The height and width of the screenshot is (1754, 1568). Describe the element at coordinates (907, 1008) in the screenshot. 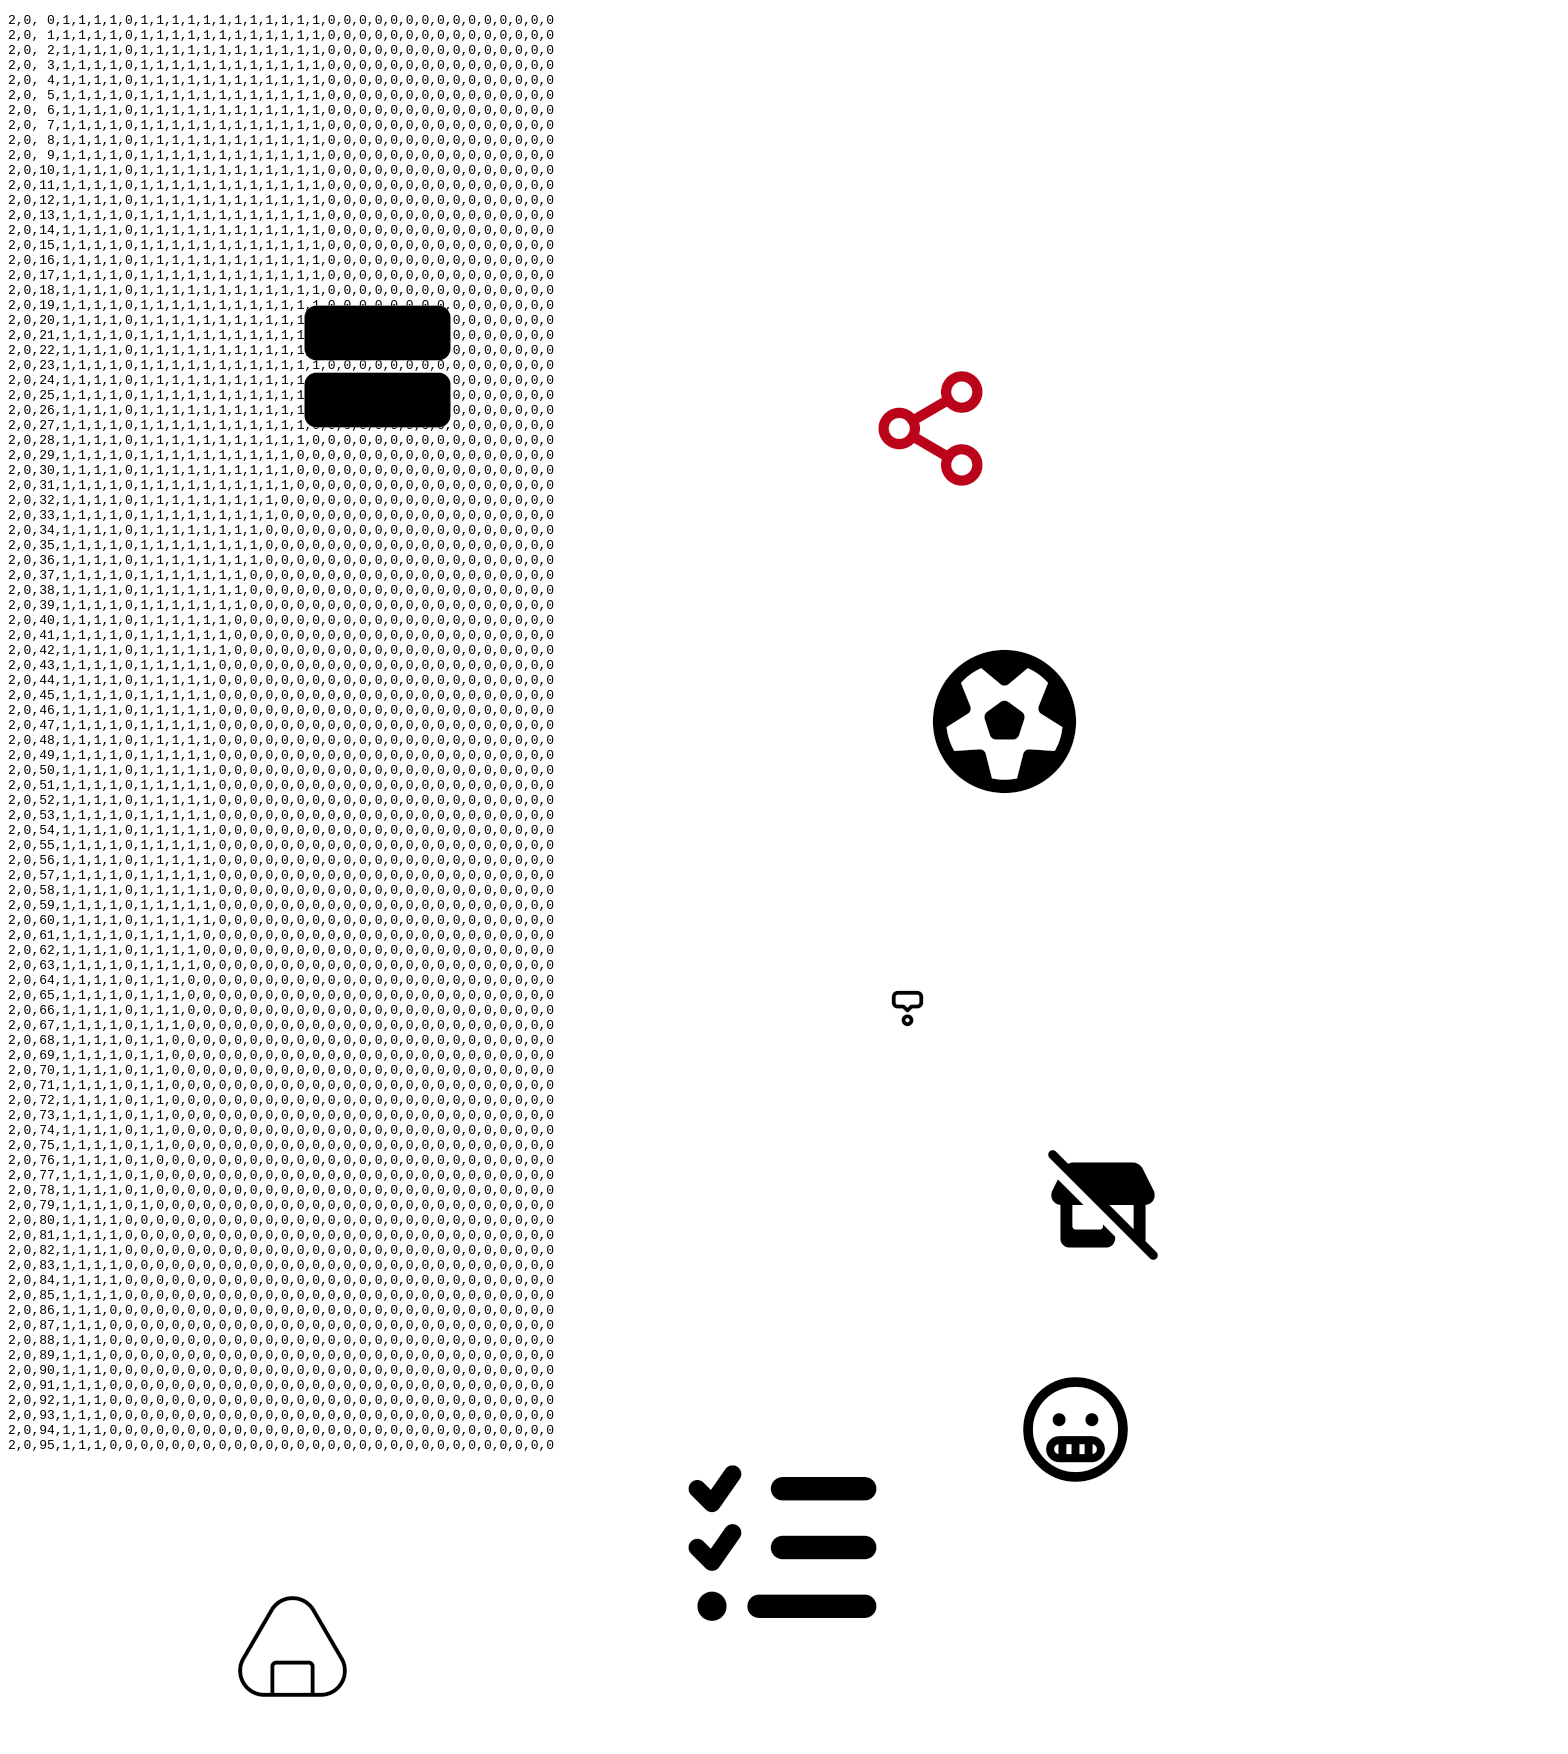

I see `view tooltip or help information` at that location.